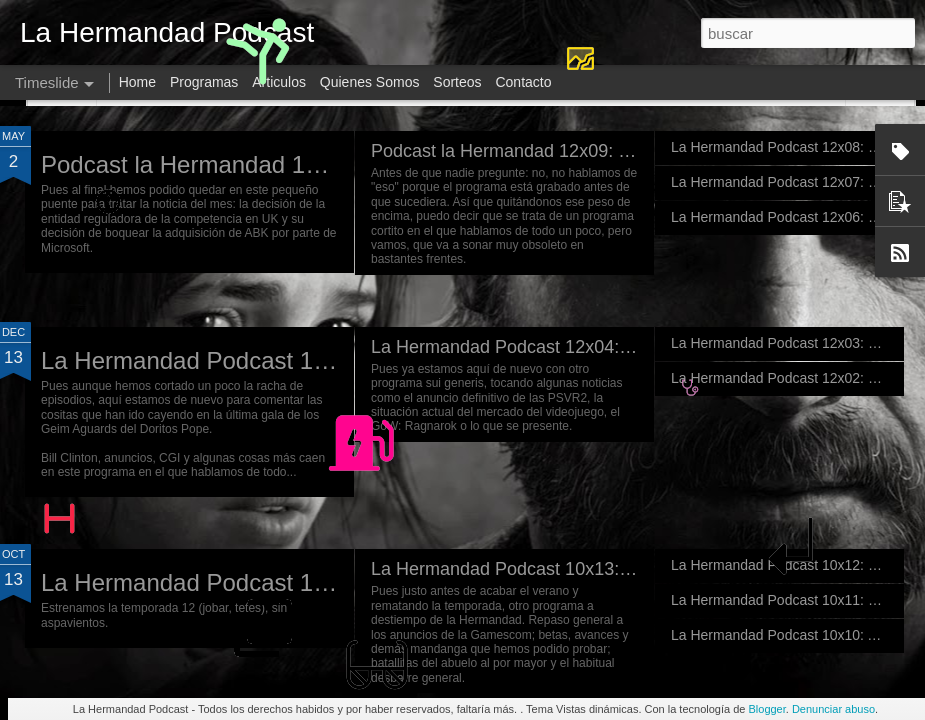  Describe the element at coordinates (259, 51) in the screenshot. I see `access martial arts or combat sports content` at that location.